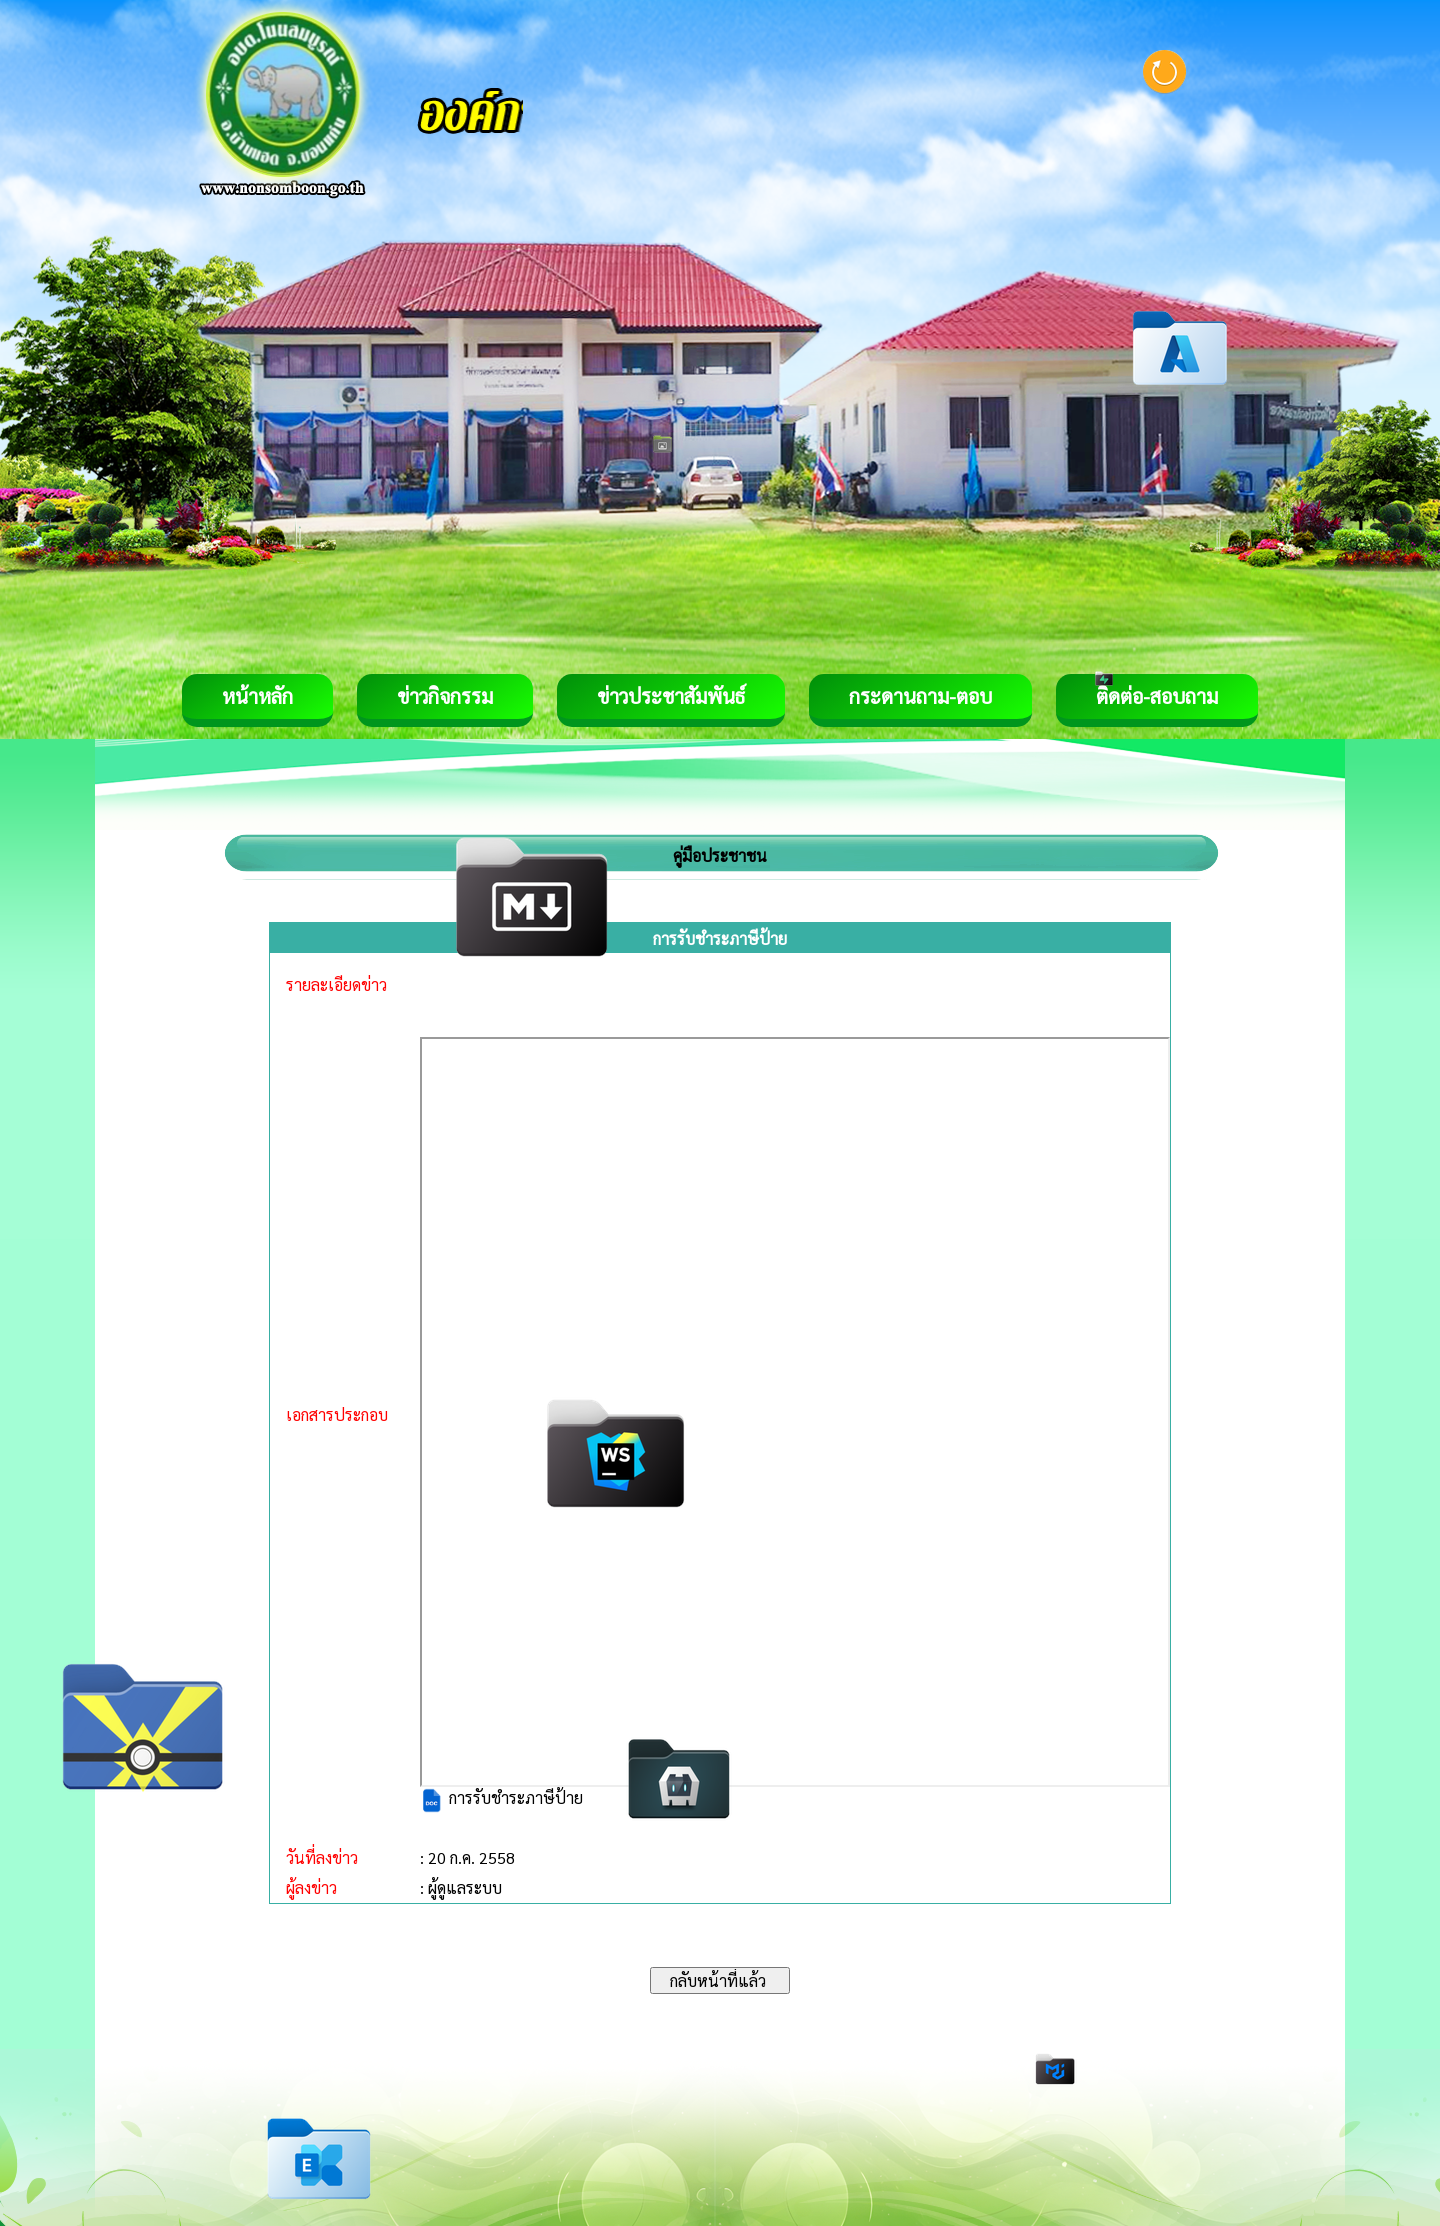 This screenshot has width=1440, height=2226. Describe the element at coordinates (678, 1781) in the screenshot. I see `open cordova project folder` at that location.